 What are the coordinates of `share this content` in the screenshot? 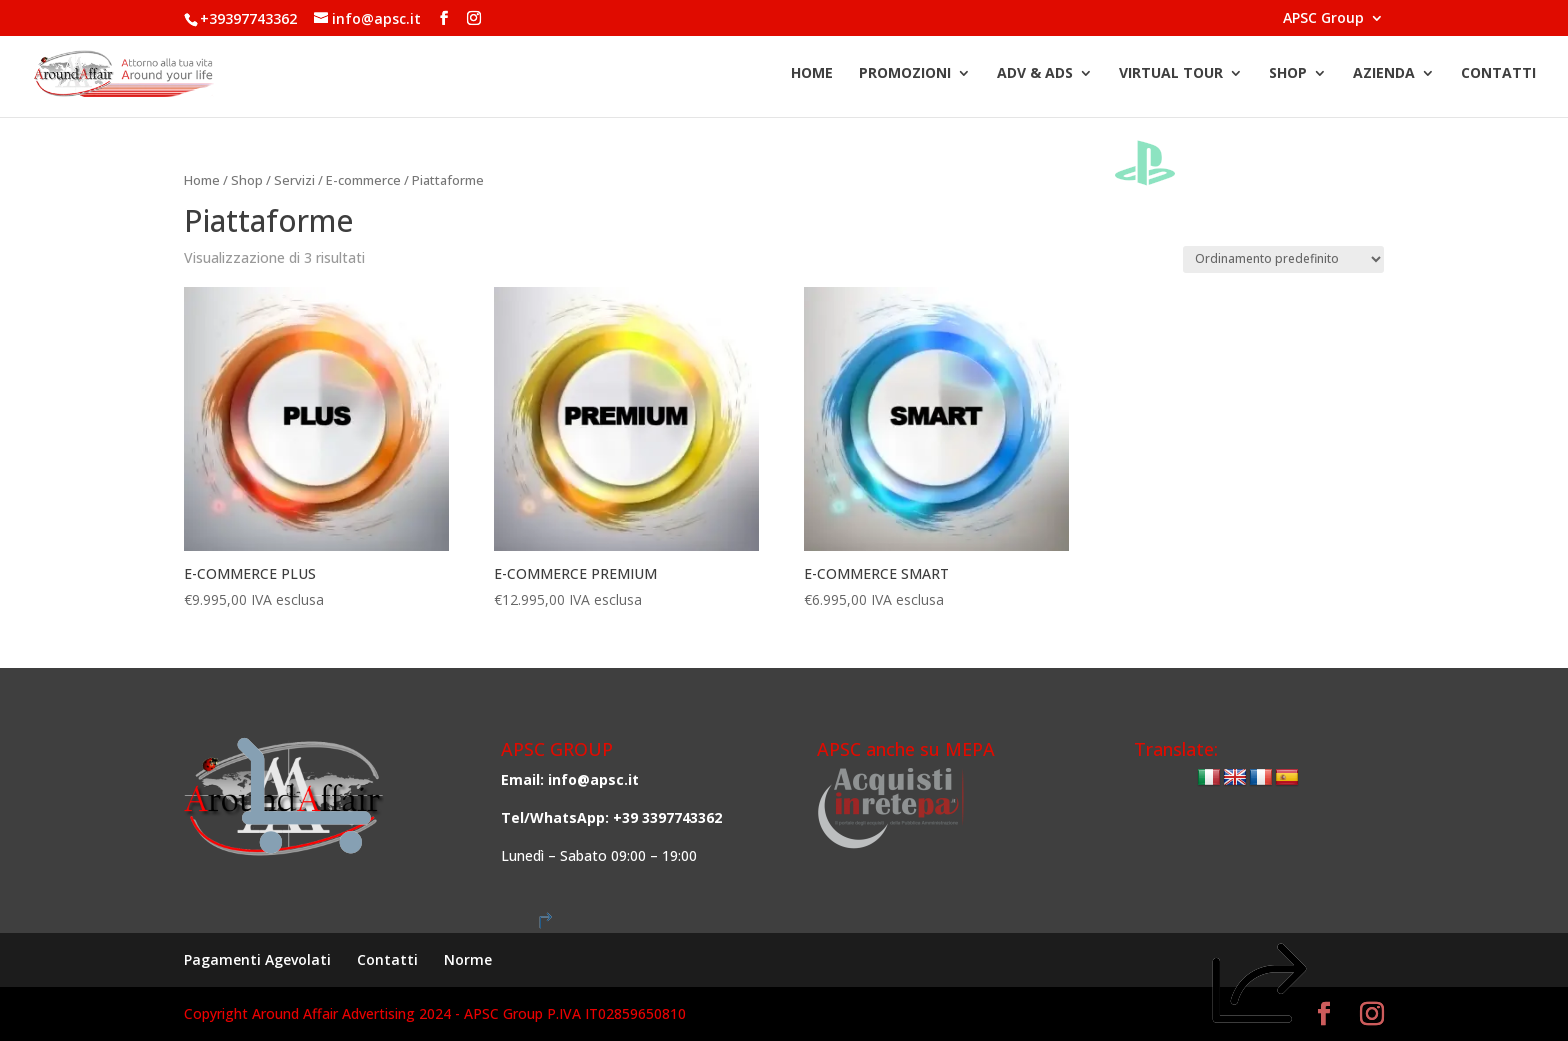 It's located at (1259, 979).